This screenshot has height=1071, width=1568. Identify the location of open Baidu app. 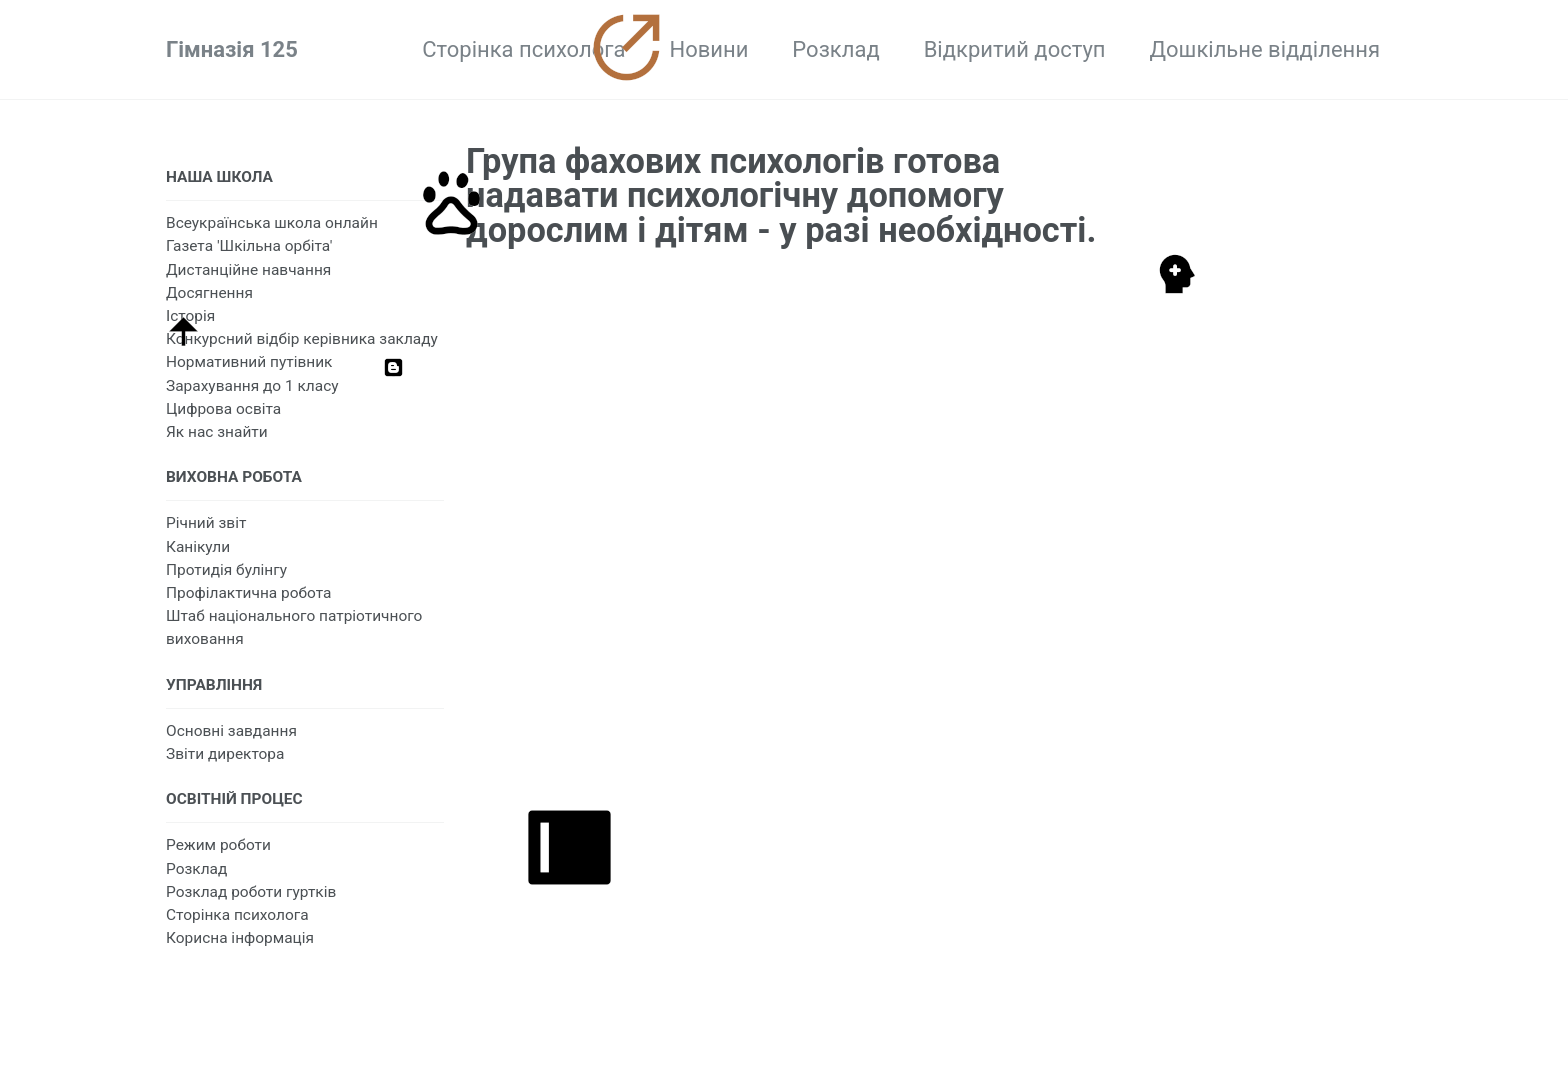
(451, 202).